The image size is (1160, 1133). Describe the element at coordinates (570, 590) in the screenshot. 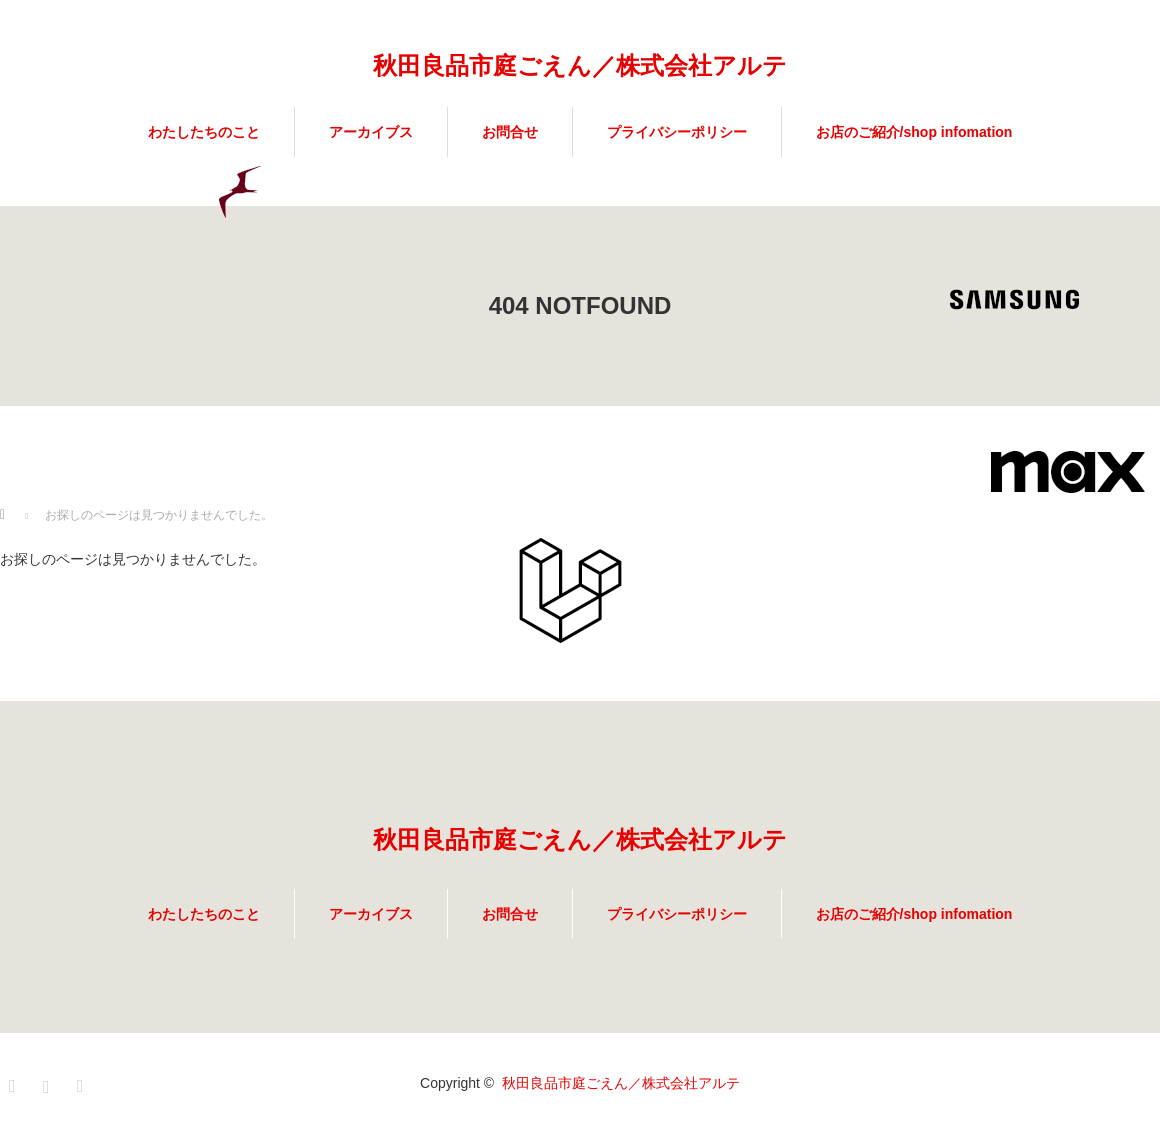

I see `Laravel framework branding or integration` at that location.